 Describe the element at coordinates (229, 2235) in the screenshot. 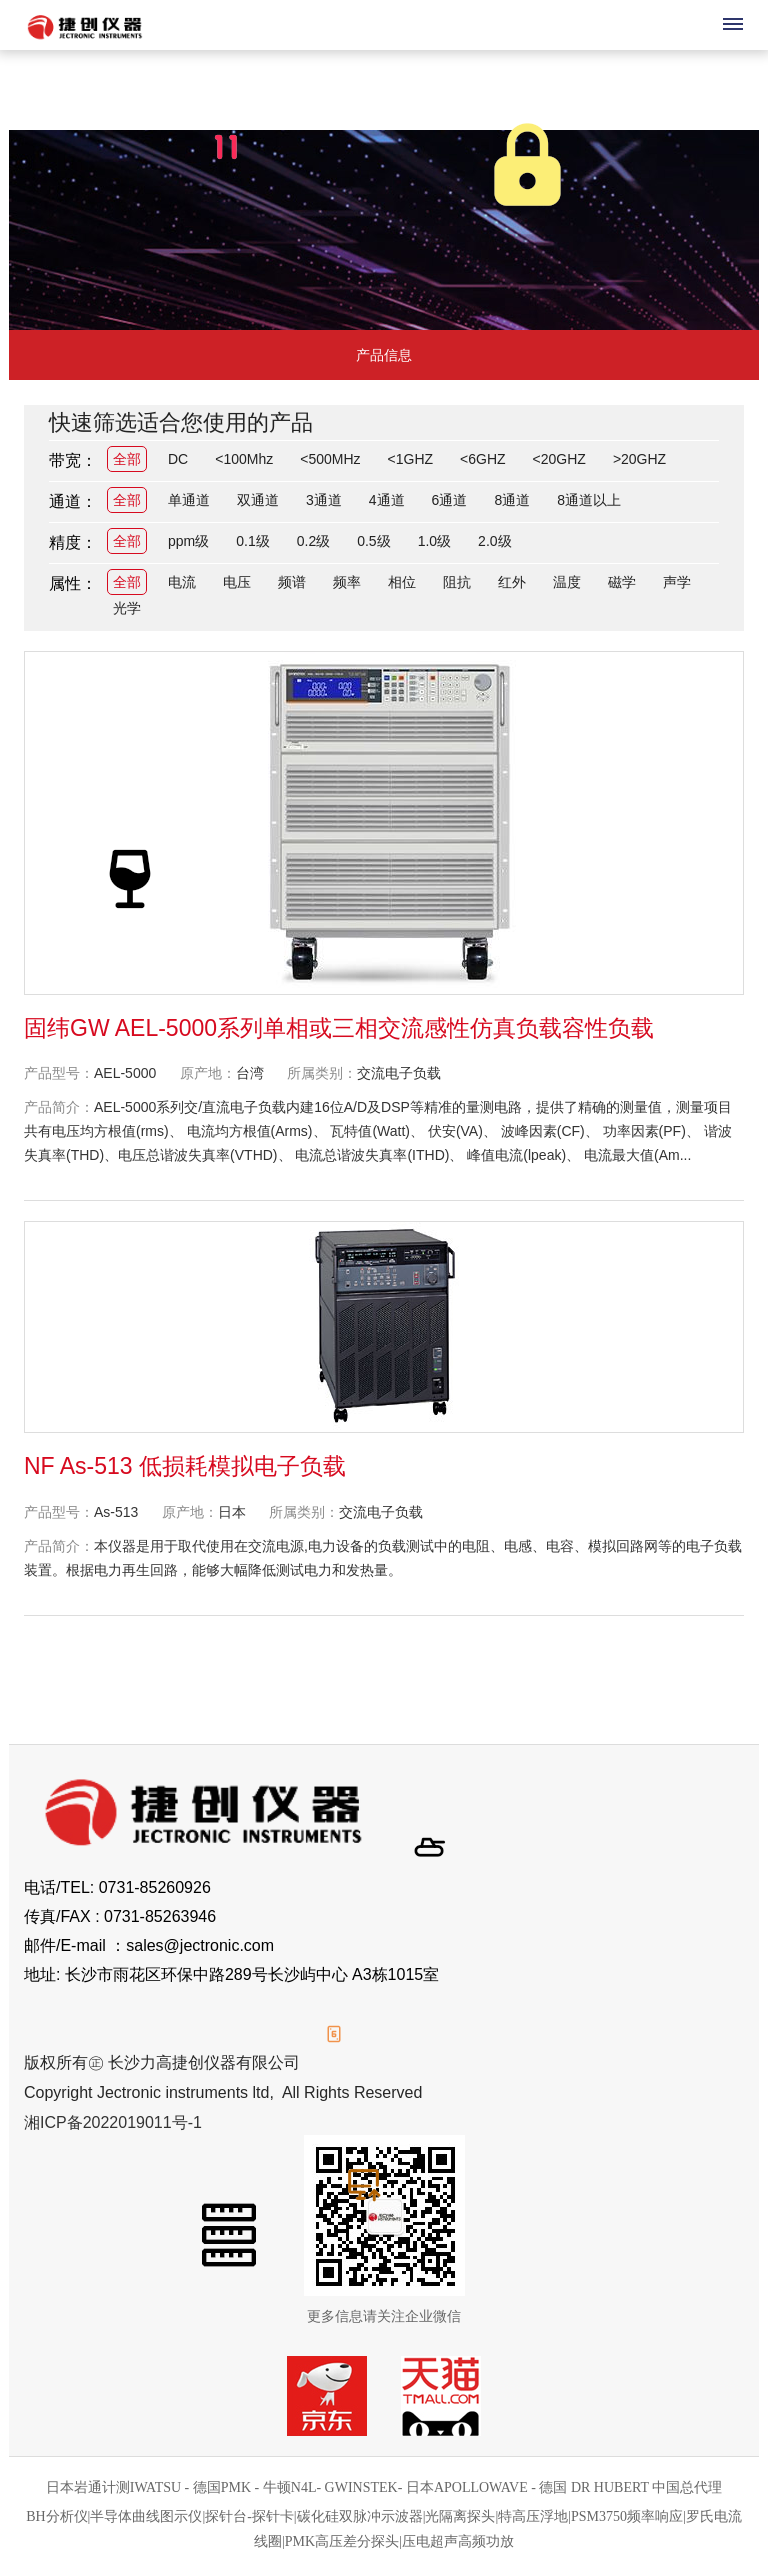

I see `access server settings or configuration` at that location.